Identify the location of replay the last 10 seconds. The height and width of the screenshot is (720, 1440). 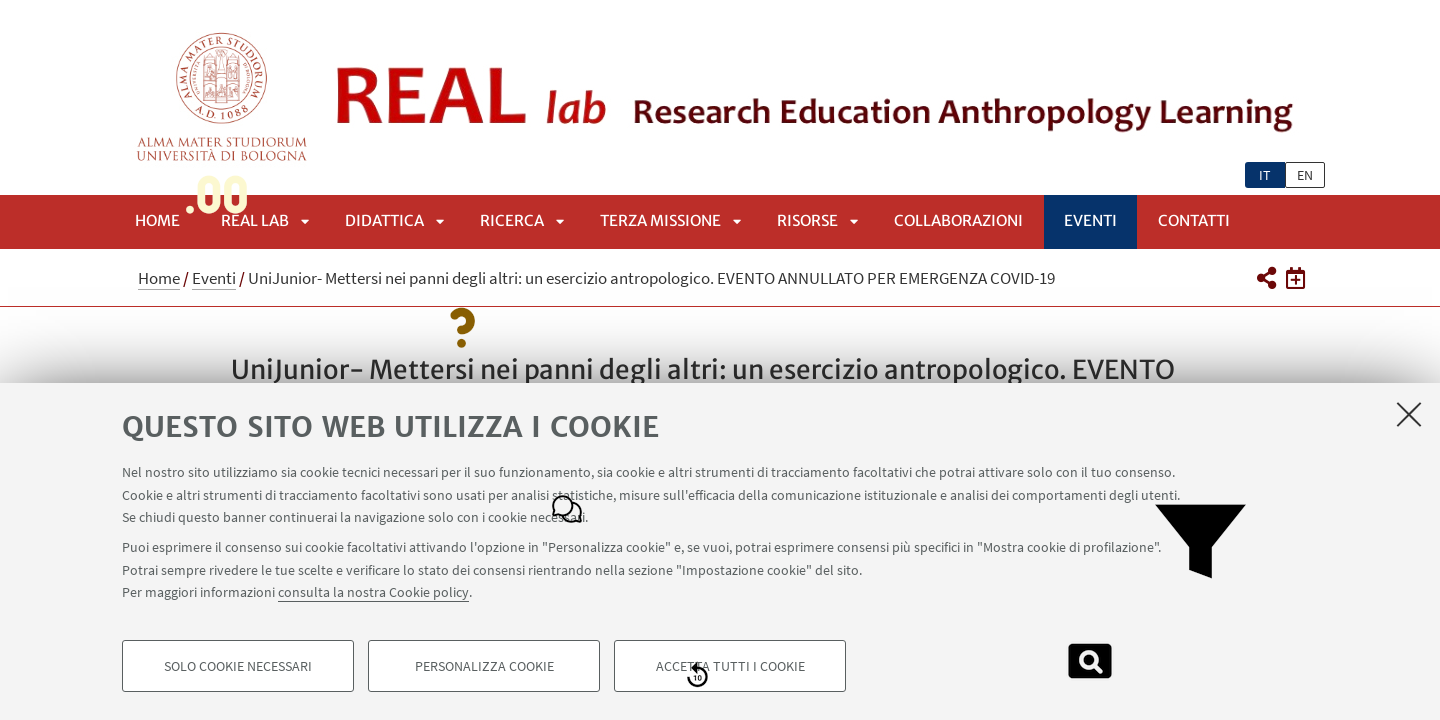
(697, 675).